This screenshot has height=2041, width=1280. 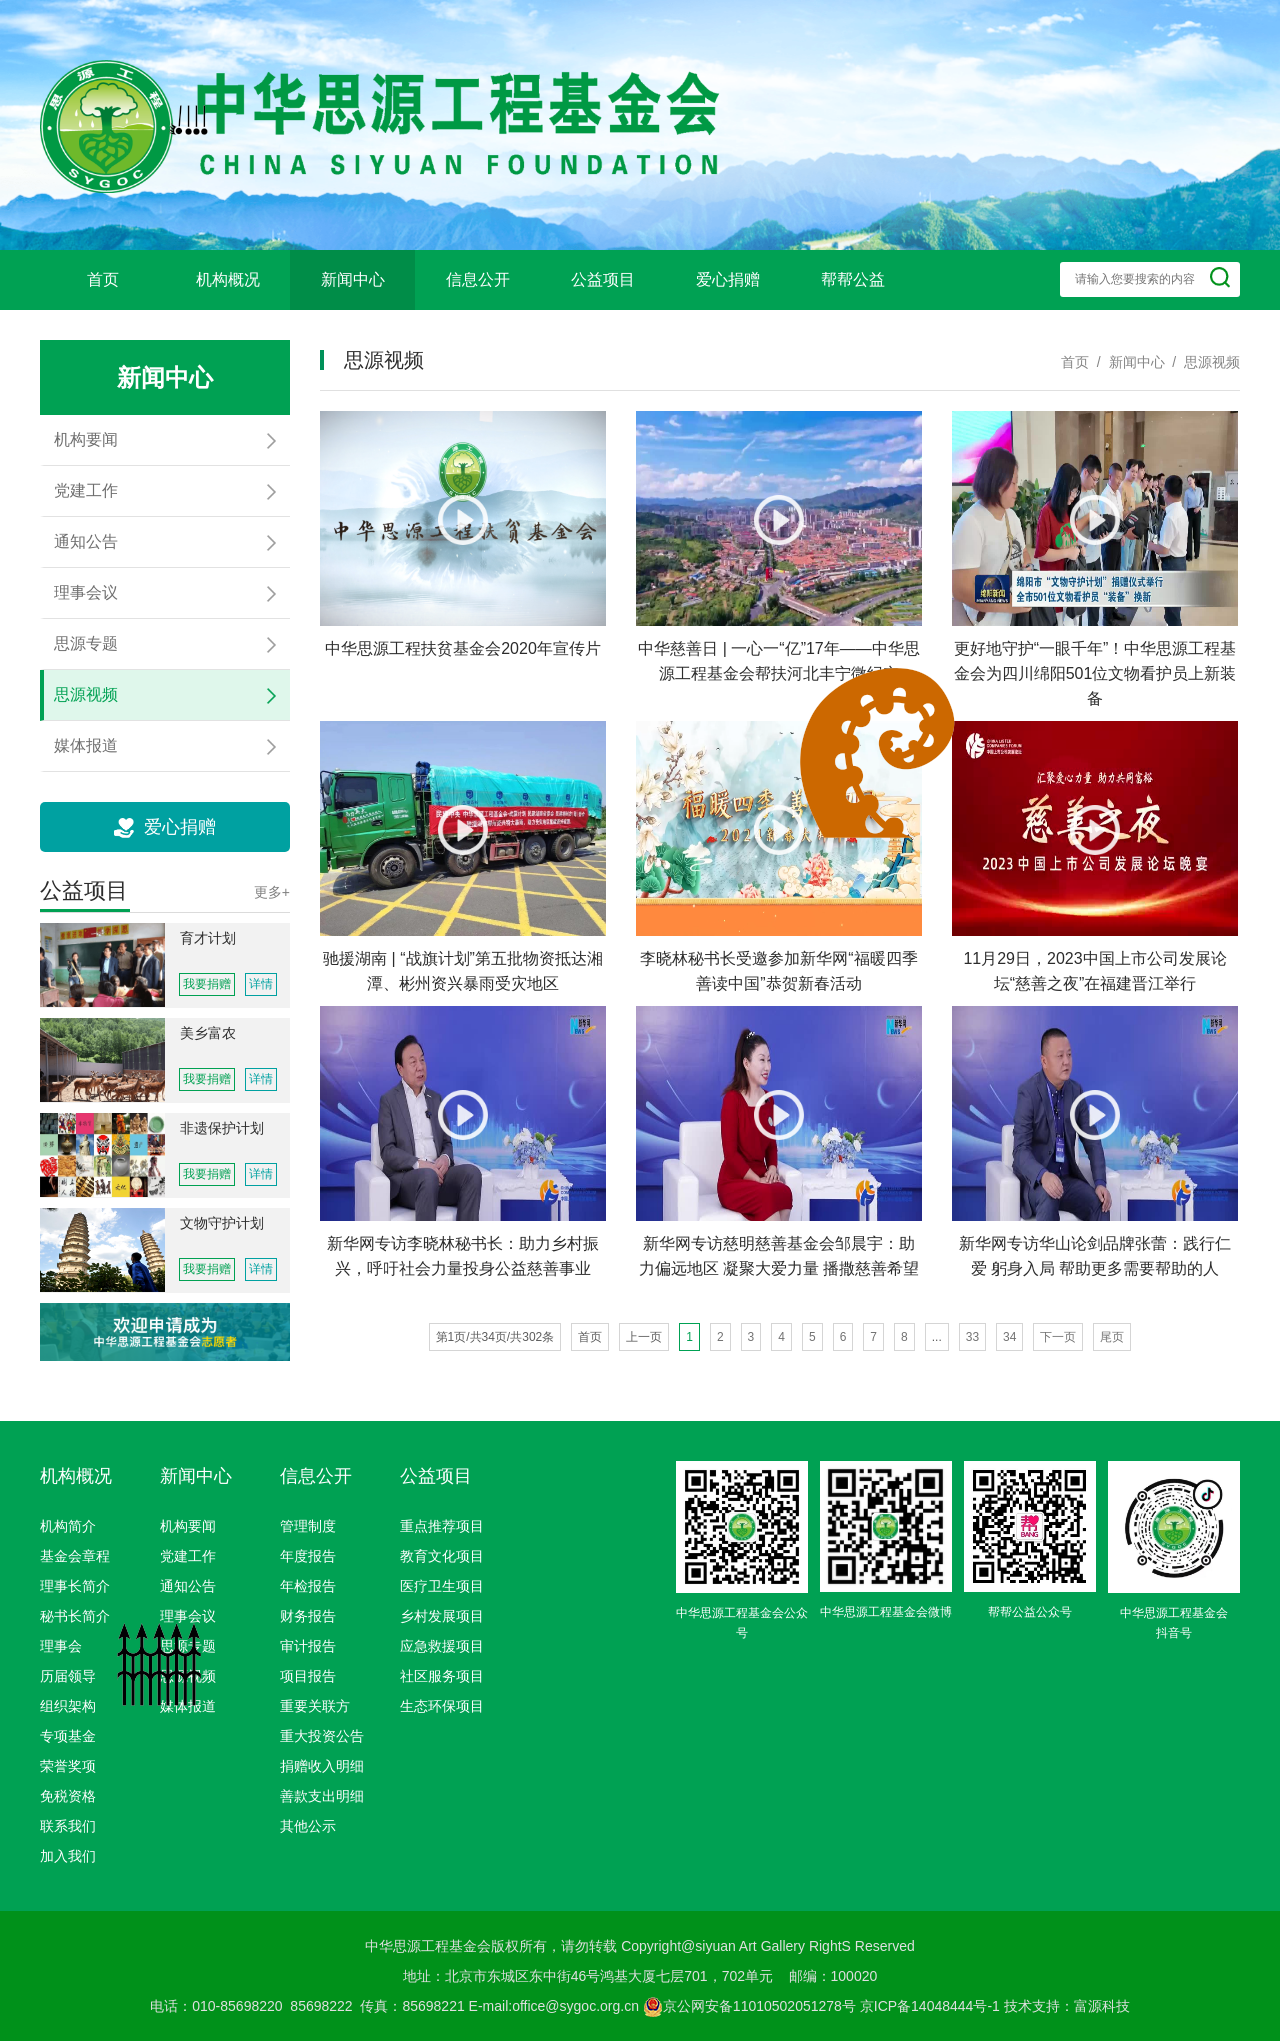 What do you see at coordinates (159, 1664) in the screenshot?
I see `set up defensive barriers in-game` at bounding box center [159, 1664].